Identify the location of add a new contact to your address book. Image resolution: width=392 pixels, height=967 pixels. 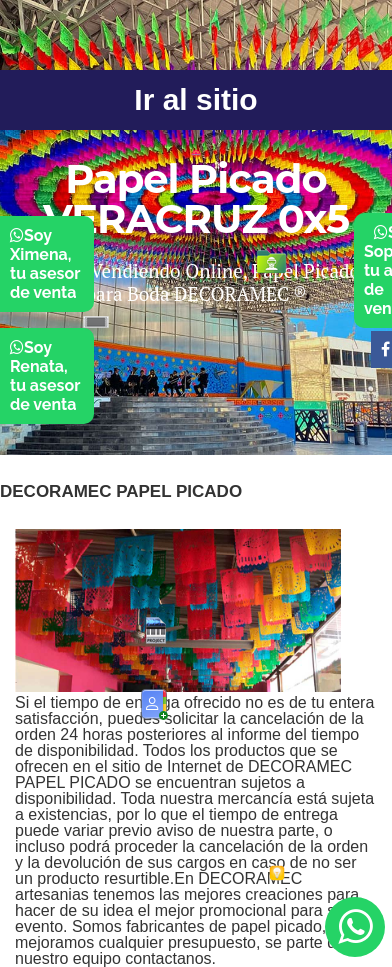
(154, 704).